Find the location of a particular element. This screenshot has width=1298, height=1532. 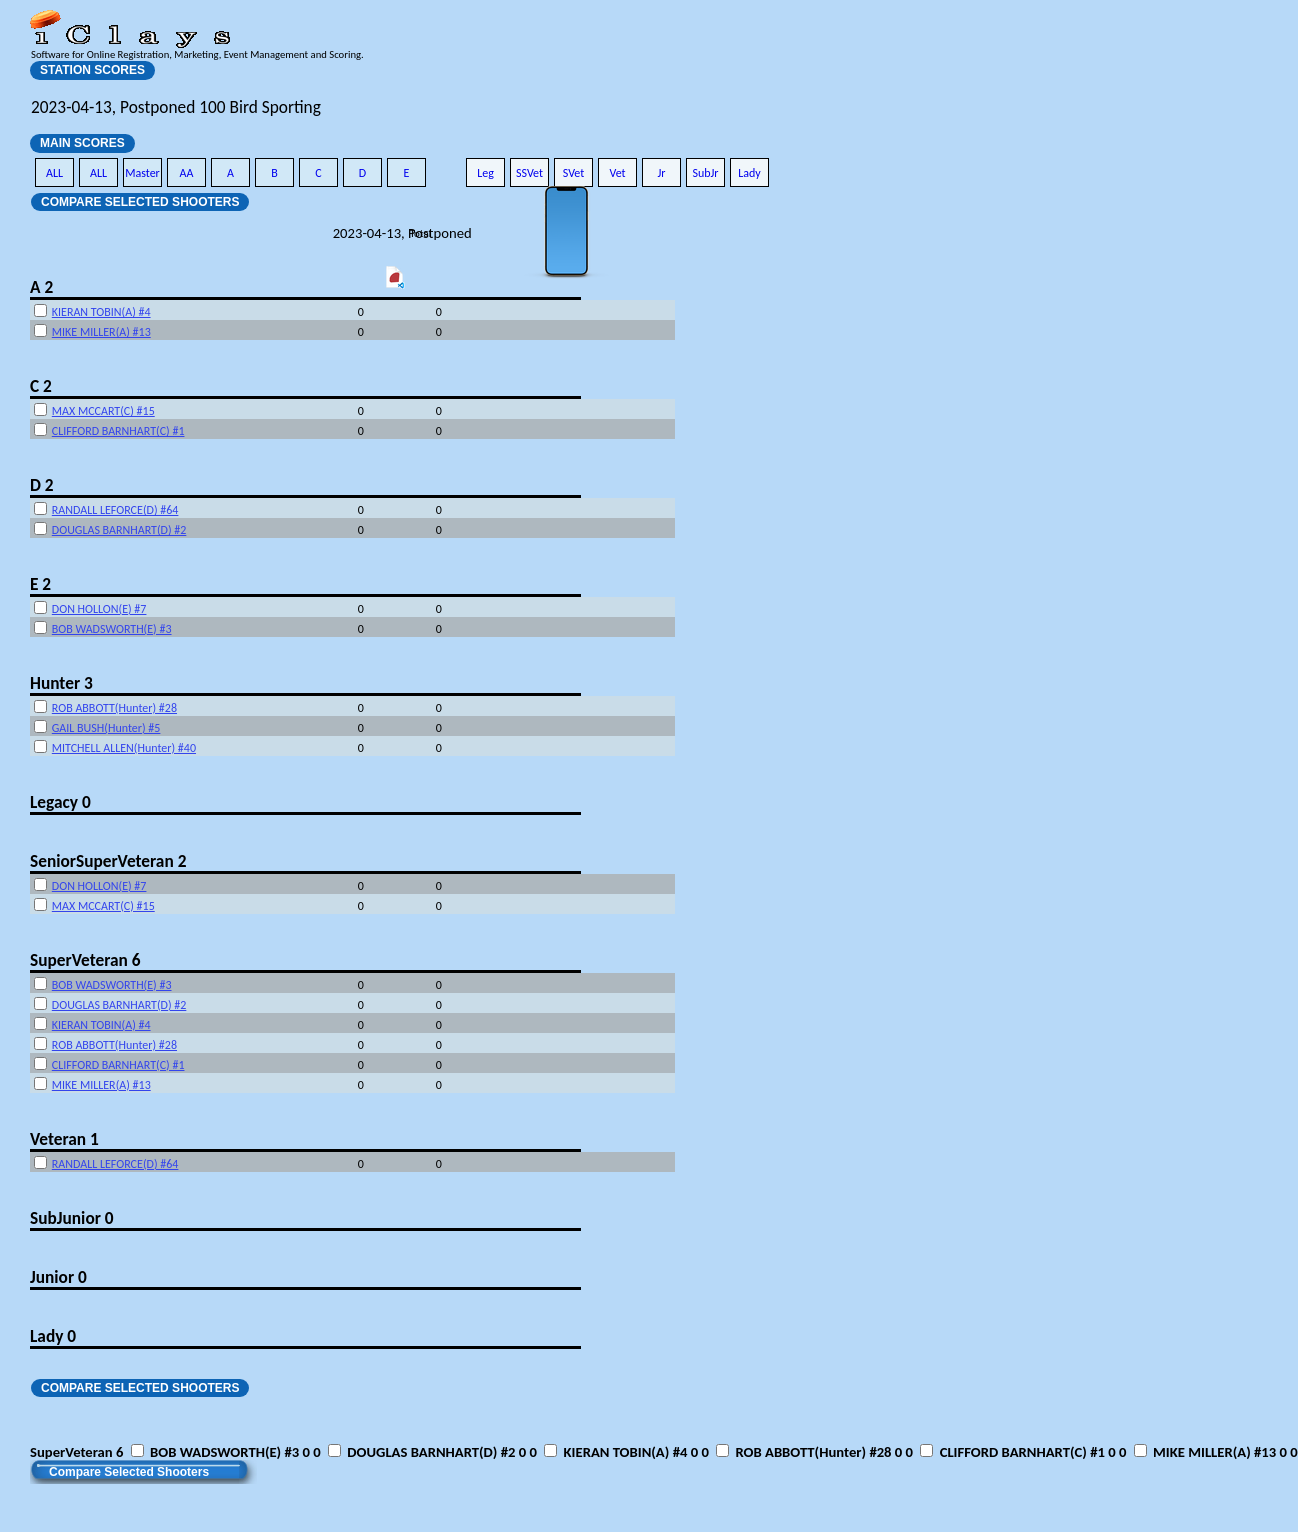

open a ruby file in visual studio code is located at coordinates (394, 277).